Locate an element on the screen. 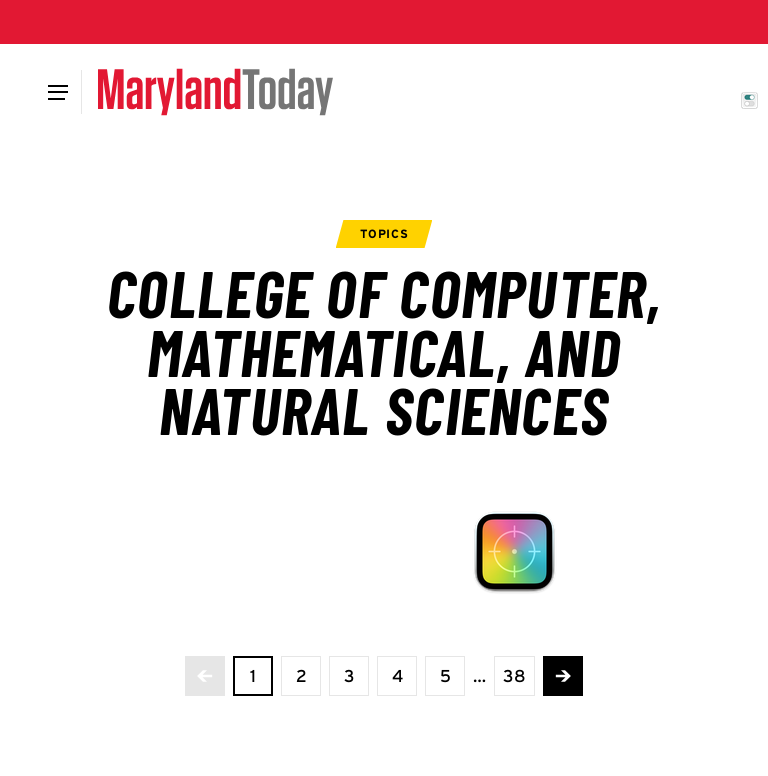 This screenshot has height=776, width=768. open unity tweak tool settings is located at coordinates (749, 100).